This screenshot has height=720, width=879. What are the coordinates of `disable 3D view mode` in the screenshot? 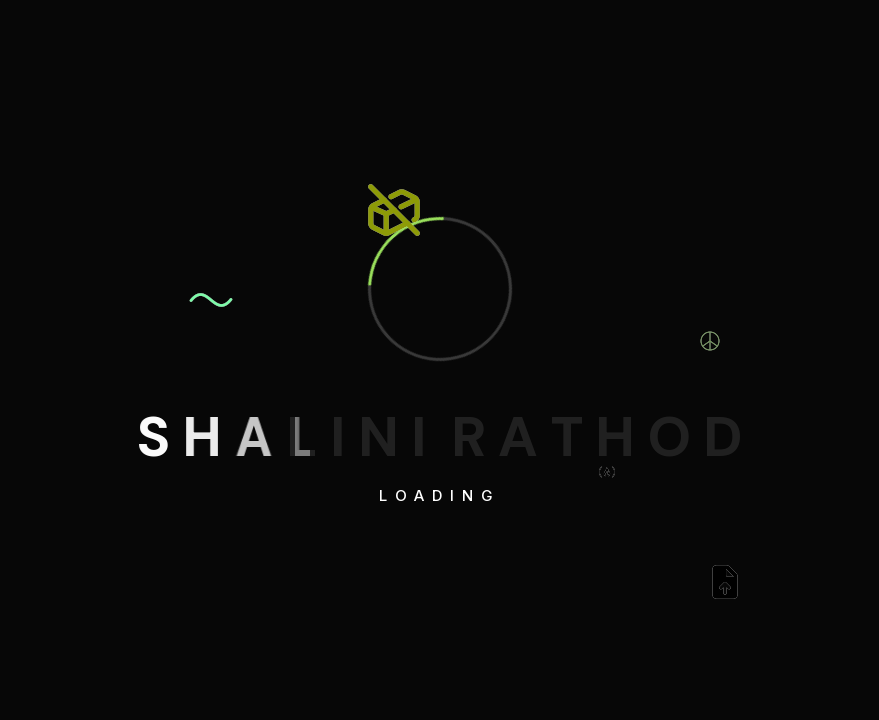 It's located at (394, 210).